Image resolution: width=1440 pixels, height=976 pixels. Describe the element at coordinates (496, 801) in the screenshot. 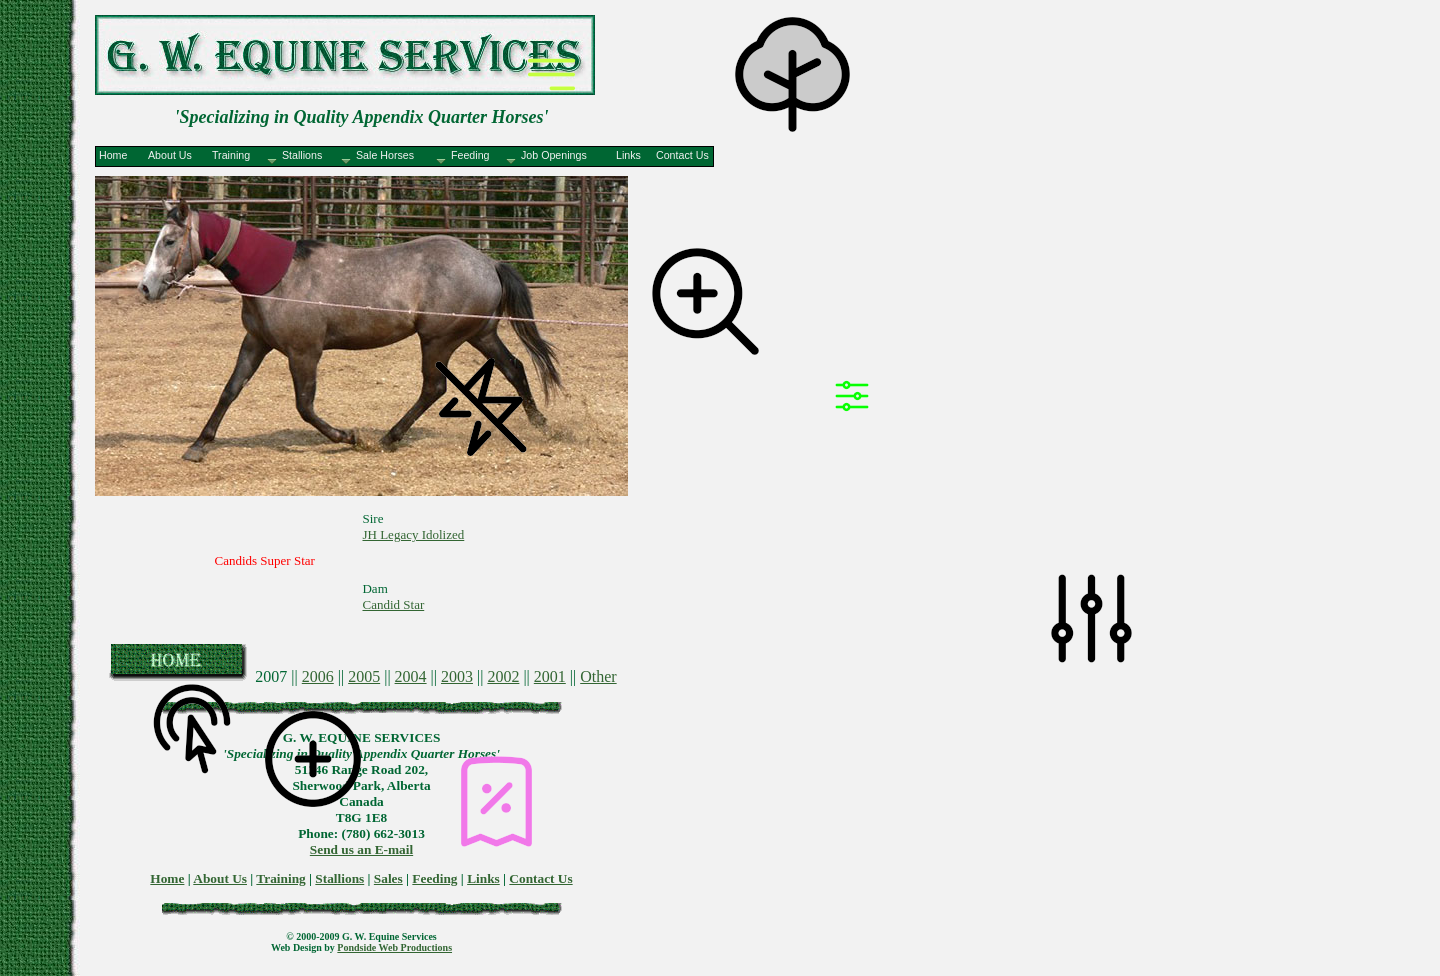

I see `view discount or coupon codes` at that location.